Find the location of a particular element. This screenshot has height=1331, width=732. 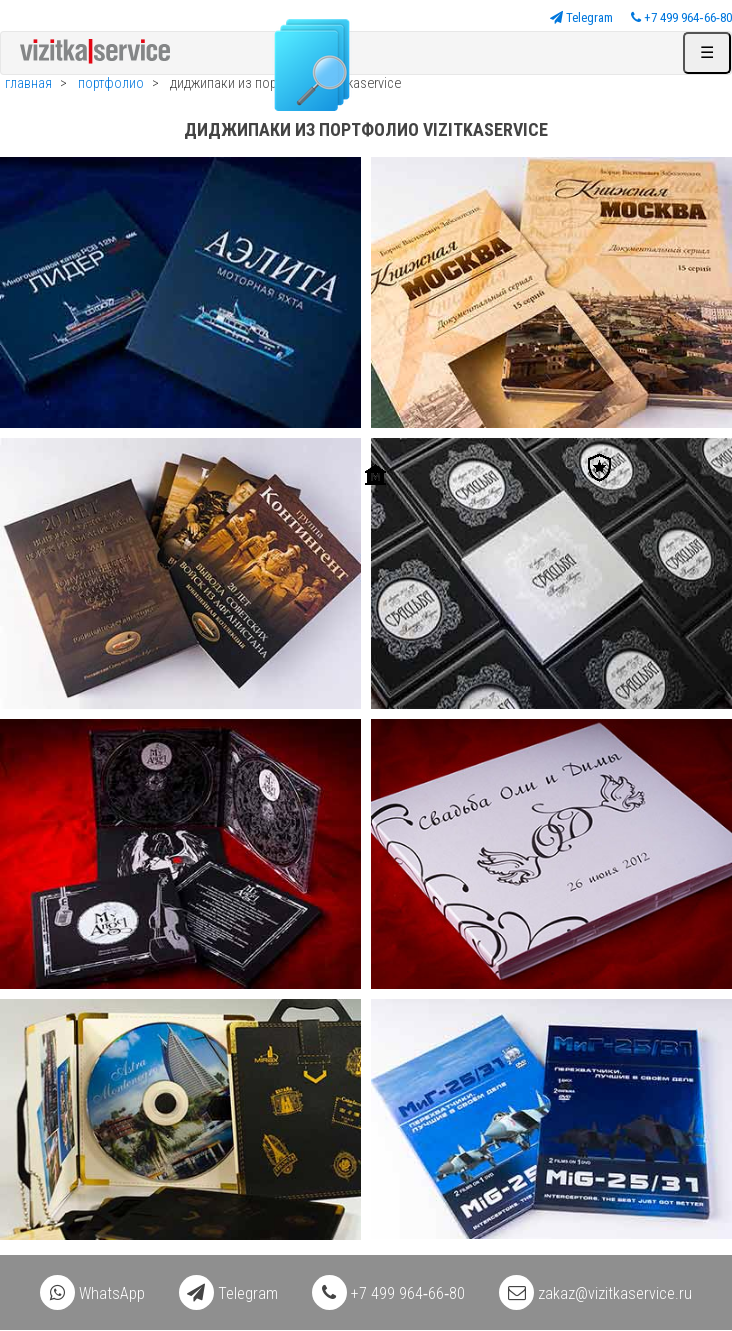

search files or documents is located at coordinates (312, 65).